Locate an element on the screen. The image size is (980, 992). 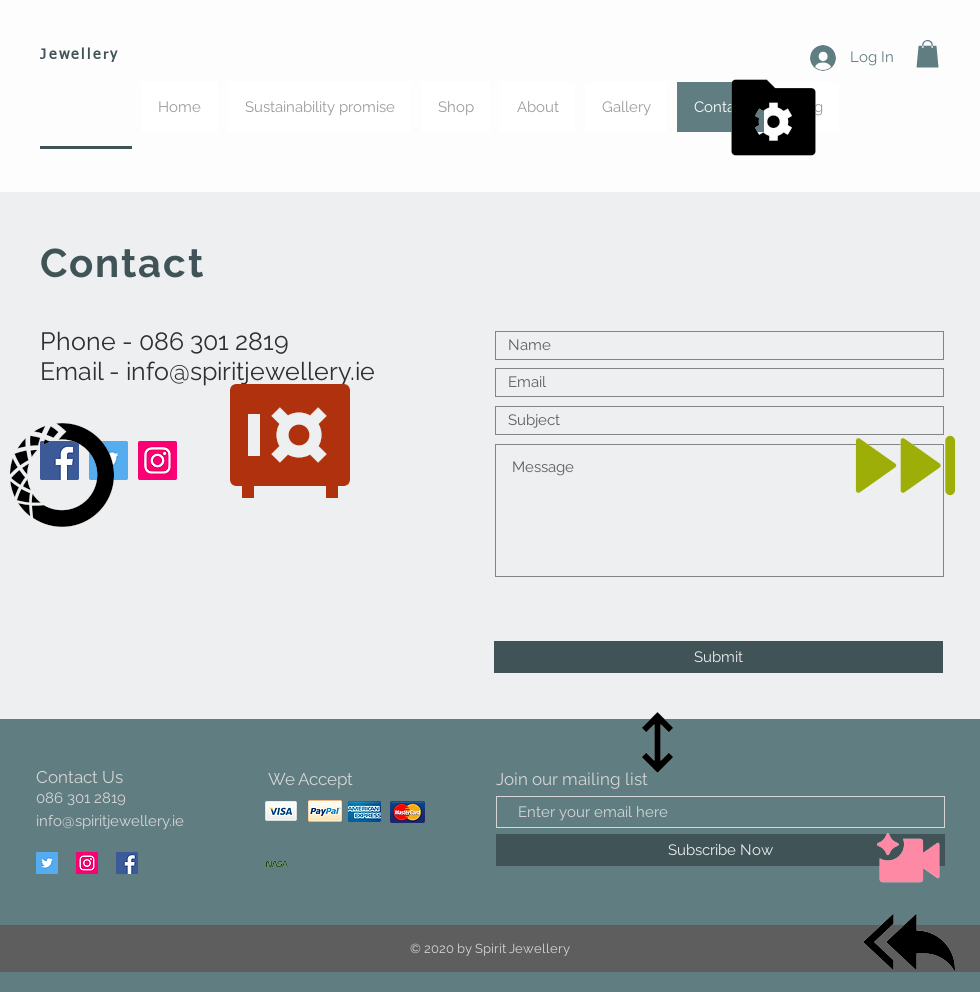
expand content vertically is located at coordinates (657, 742).